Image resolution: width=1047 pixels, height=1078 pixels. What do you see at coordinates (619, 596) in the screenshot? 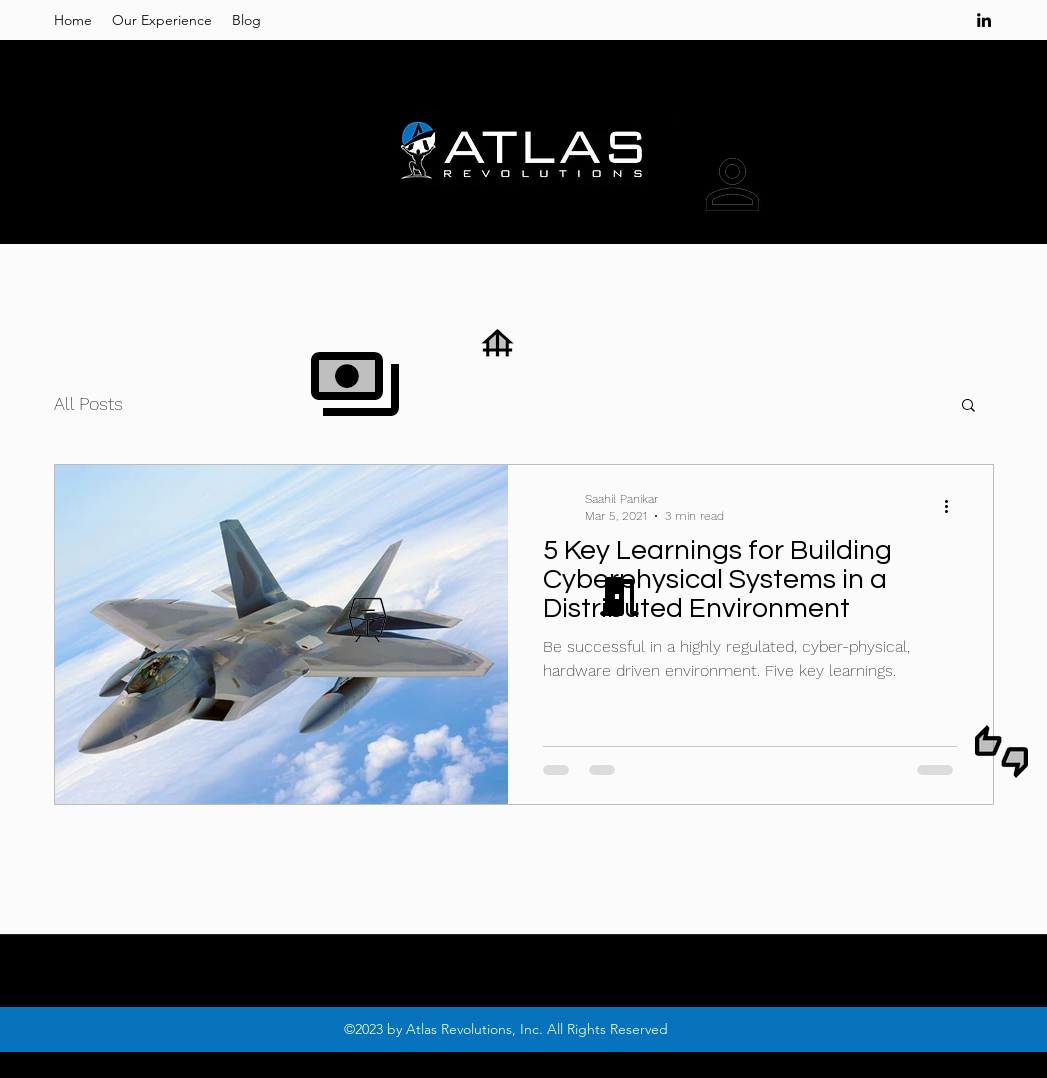
I see `enter or access a meeting room` at bounding box center [619, 596].